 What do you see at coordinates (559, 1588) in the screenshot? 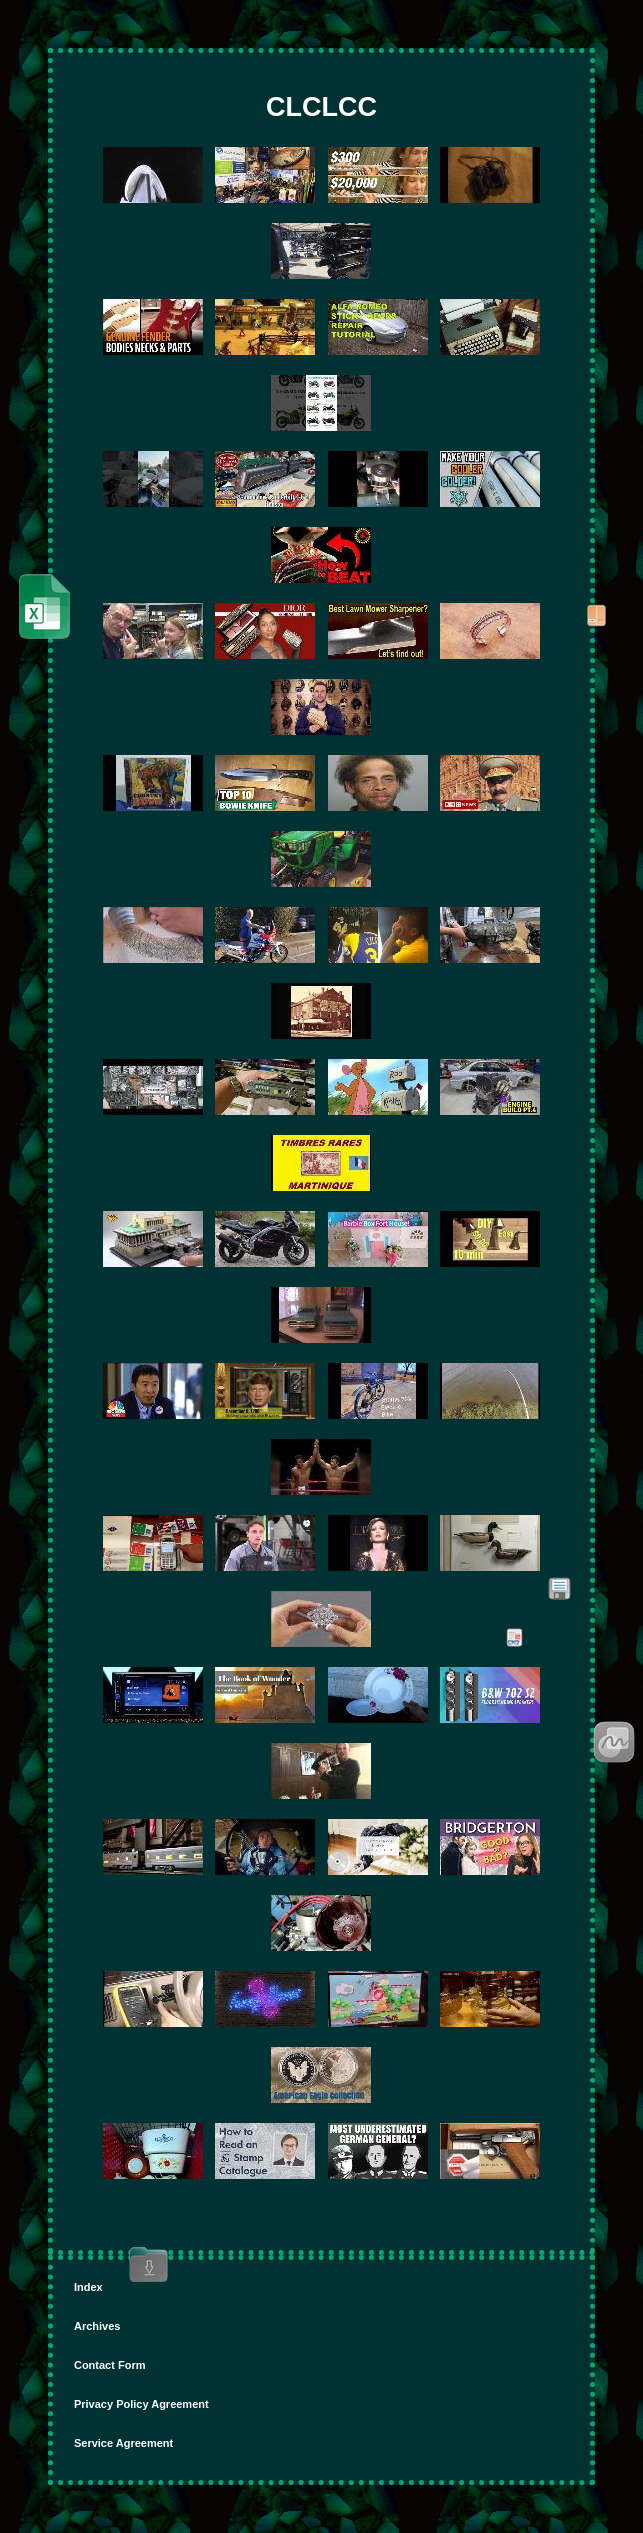
I see `save file to disk` at bounding box center [559, 1588].